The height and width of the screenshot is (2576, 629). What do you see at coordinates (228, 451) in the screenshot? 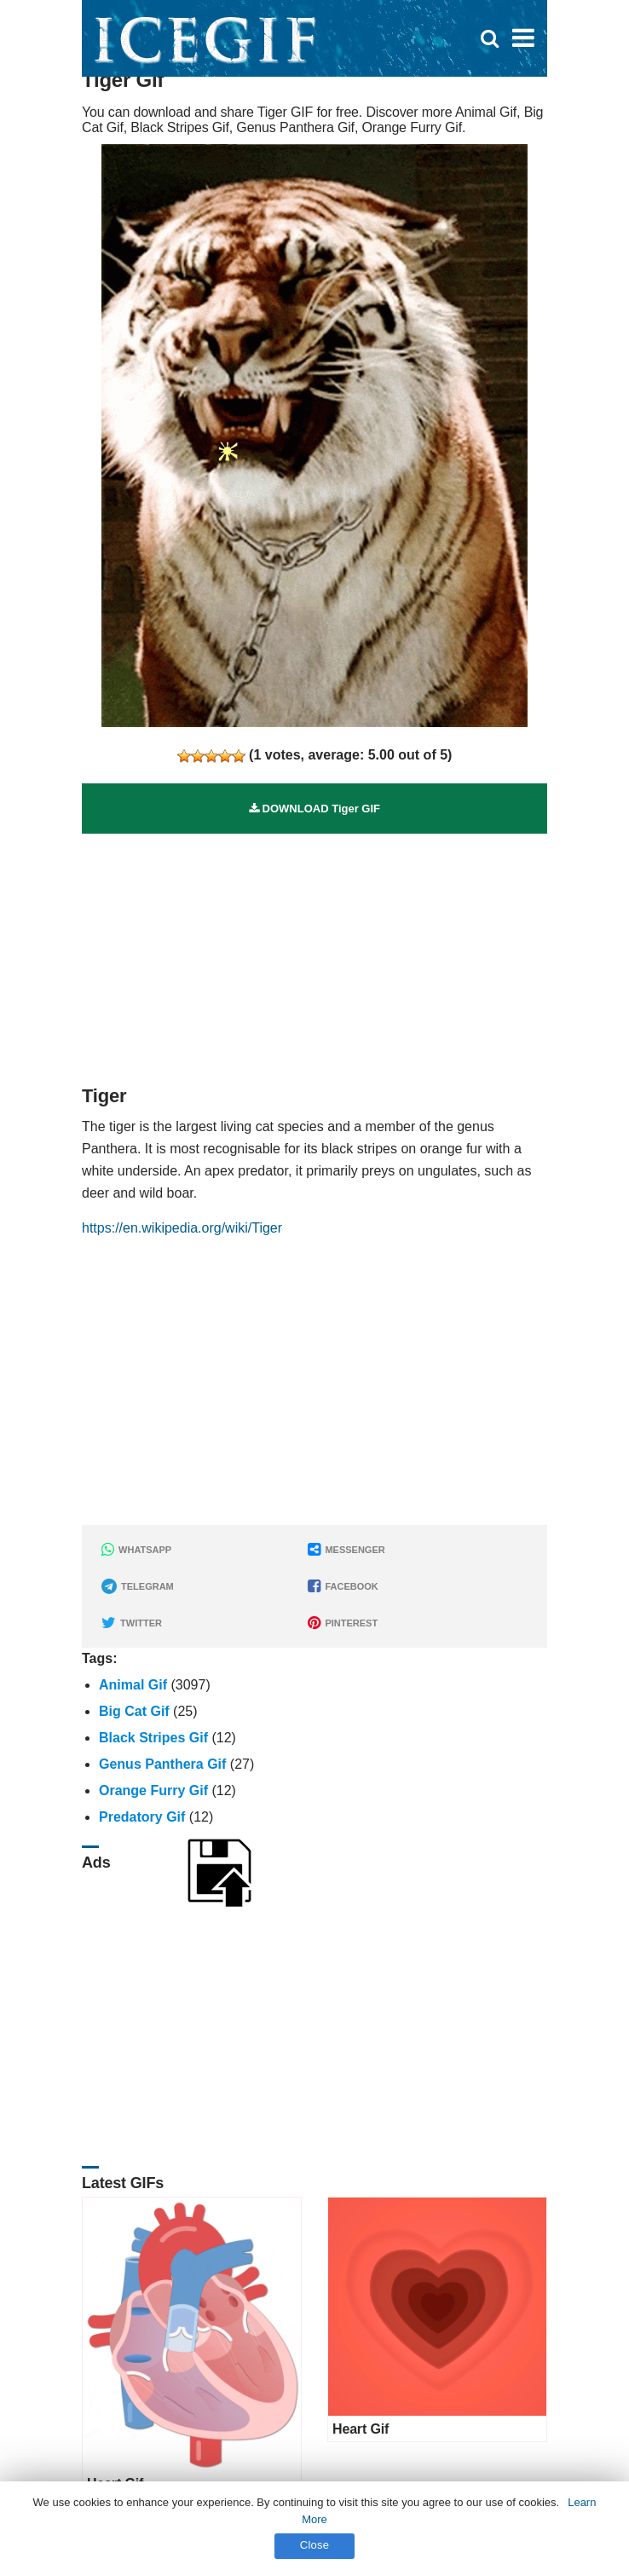
I see `indicates an explosion or blast effect in gameplay` at bounding box center [228, 451].